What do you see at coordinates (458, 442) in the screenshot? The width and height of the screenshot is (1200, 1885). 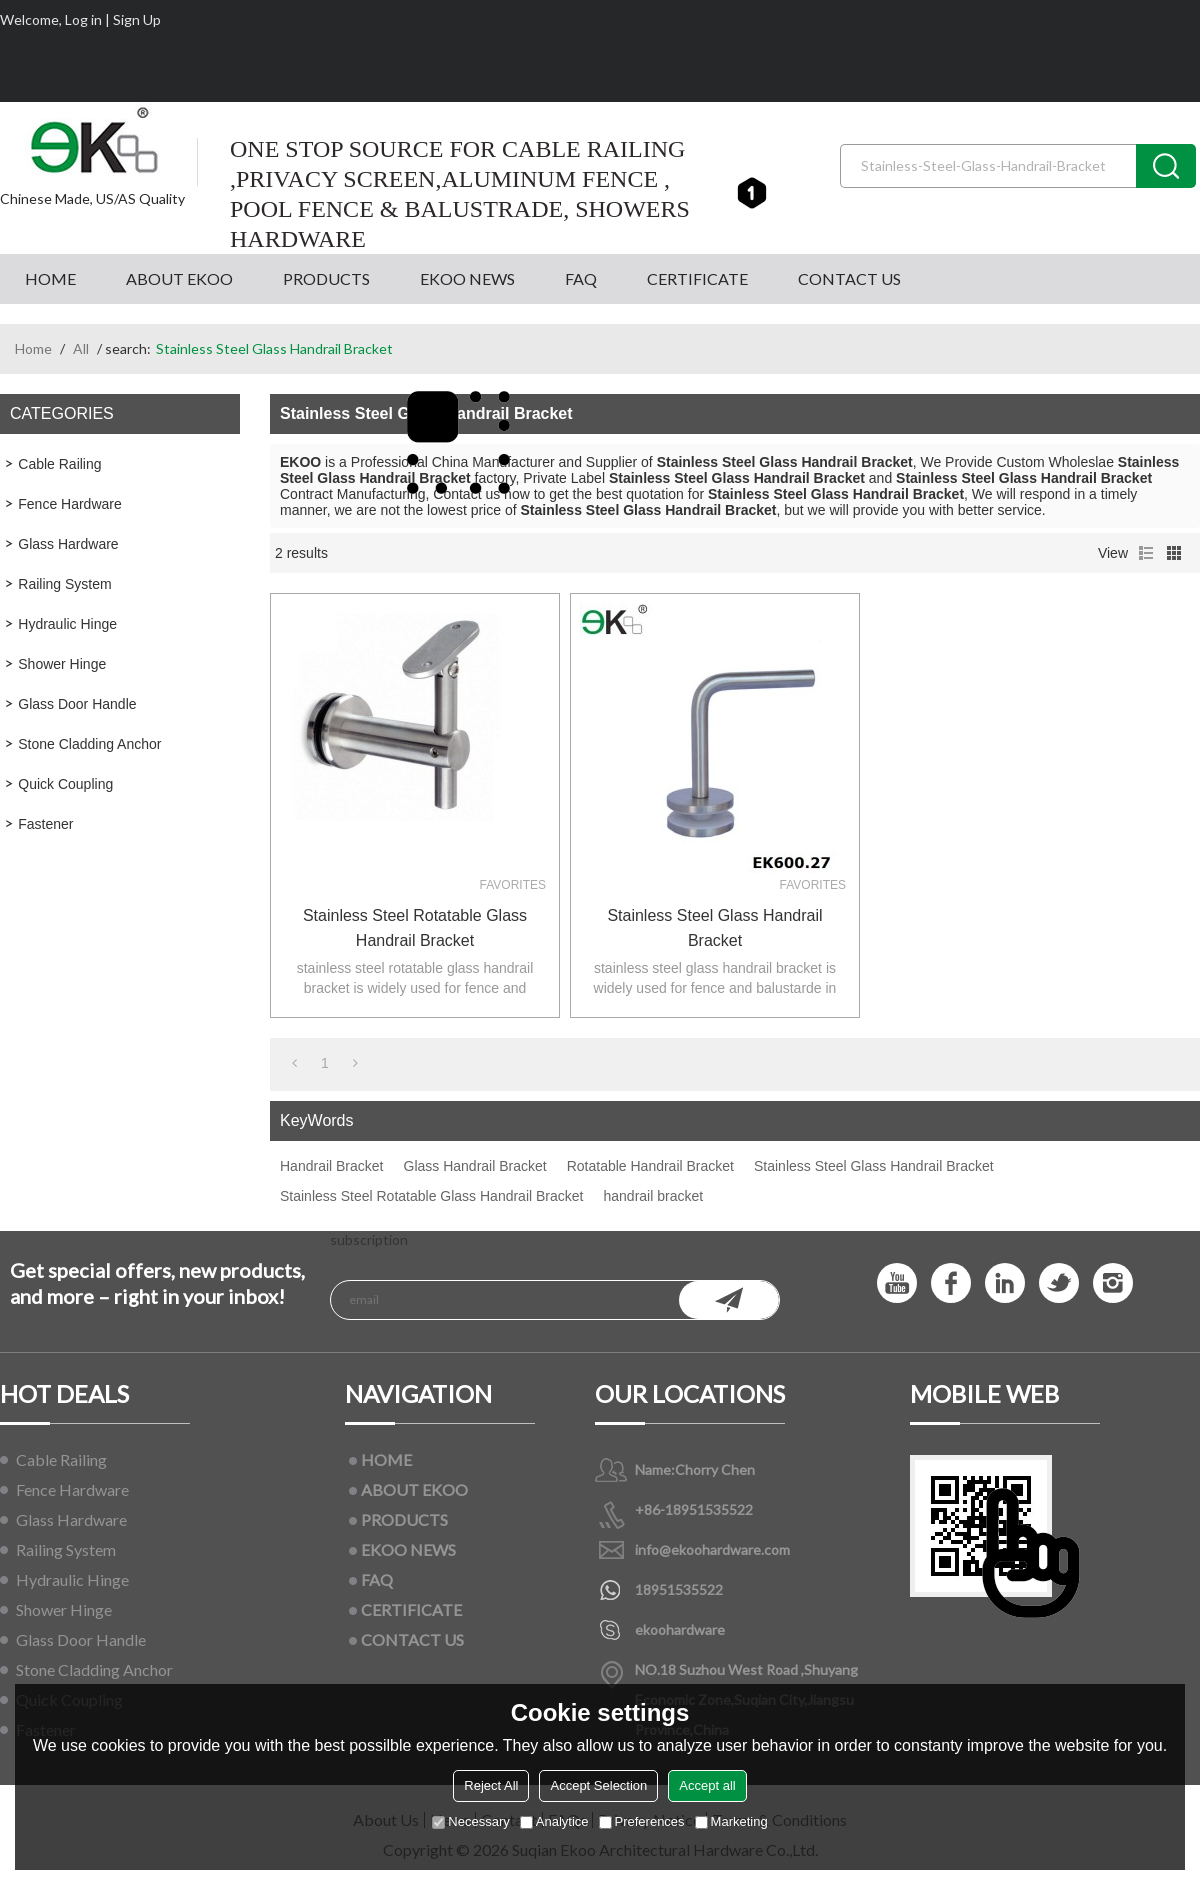 I see `align content to top-left corner` at bounding box center [458, 442].